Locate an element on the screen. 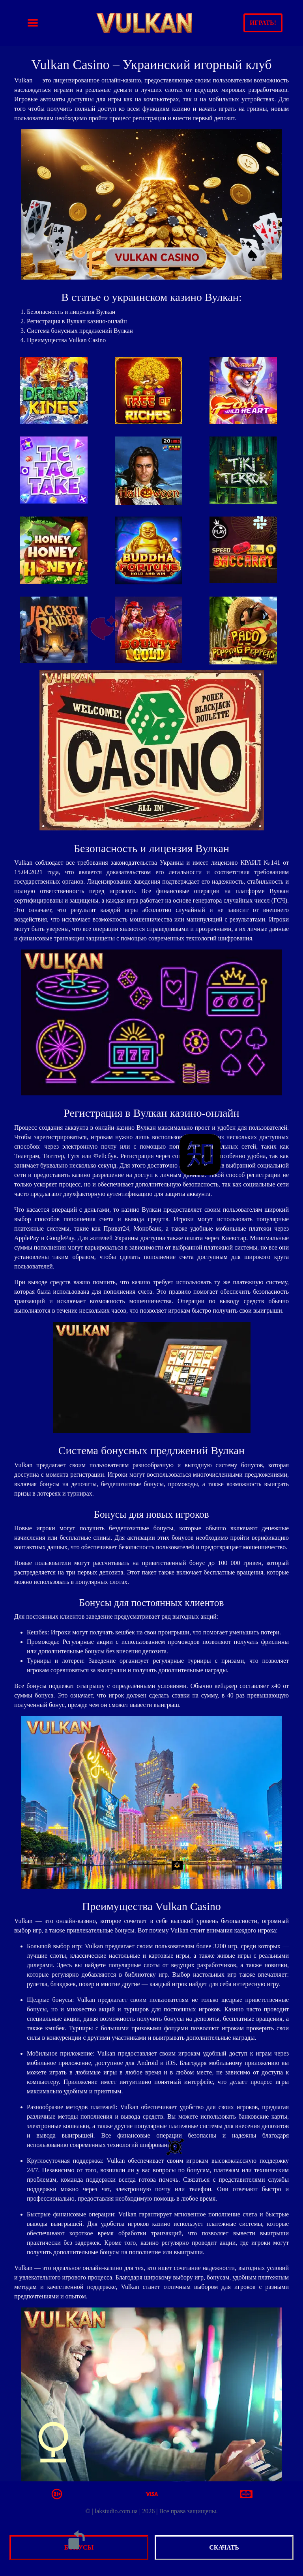 Image resolution: width=303 pixels, height=2576 pixels. rotate object counterclockwise is located at coordinates (77, 2540).